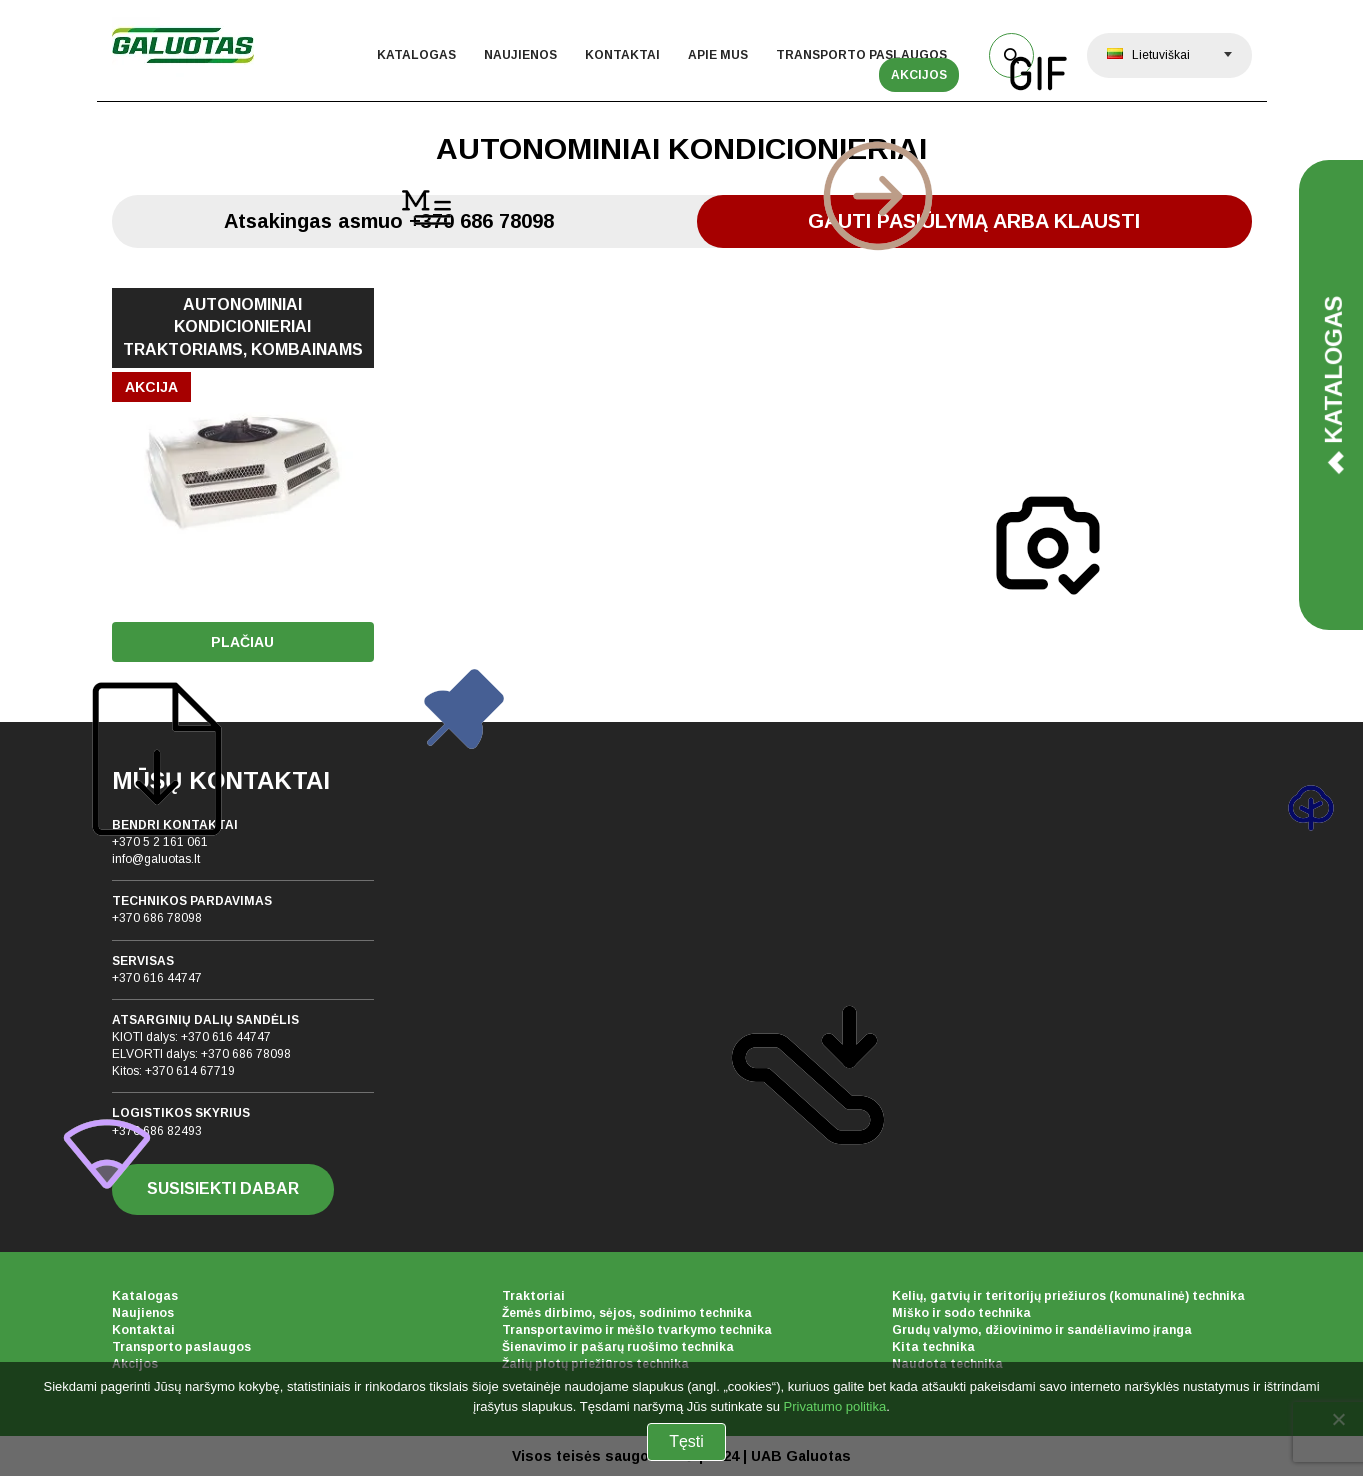 The height and width of the screenshot is (1476, 1363). I want to click on read article on medium, so click(426, 207).